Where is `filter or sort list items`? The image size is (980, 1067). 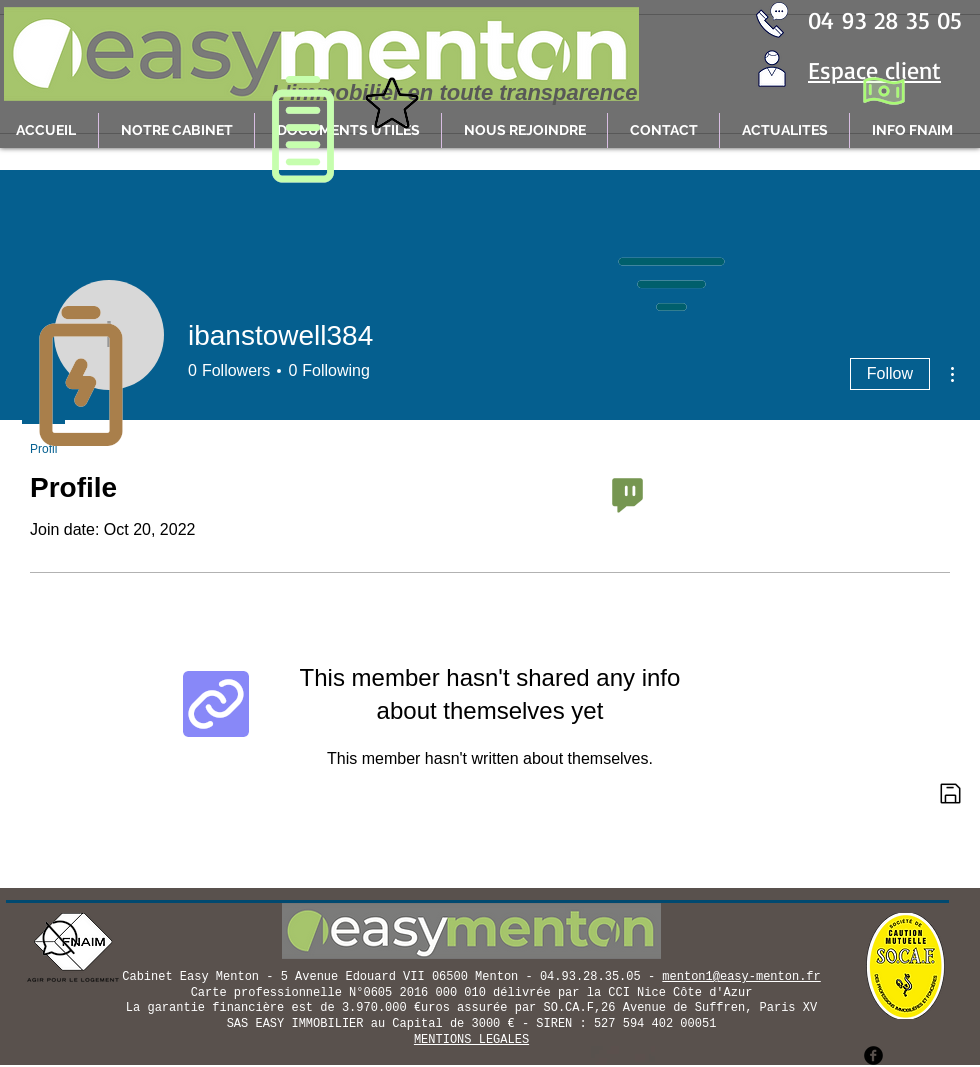 filter or sort list items is located at coordinates (671, 280).